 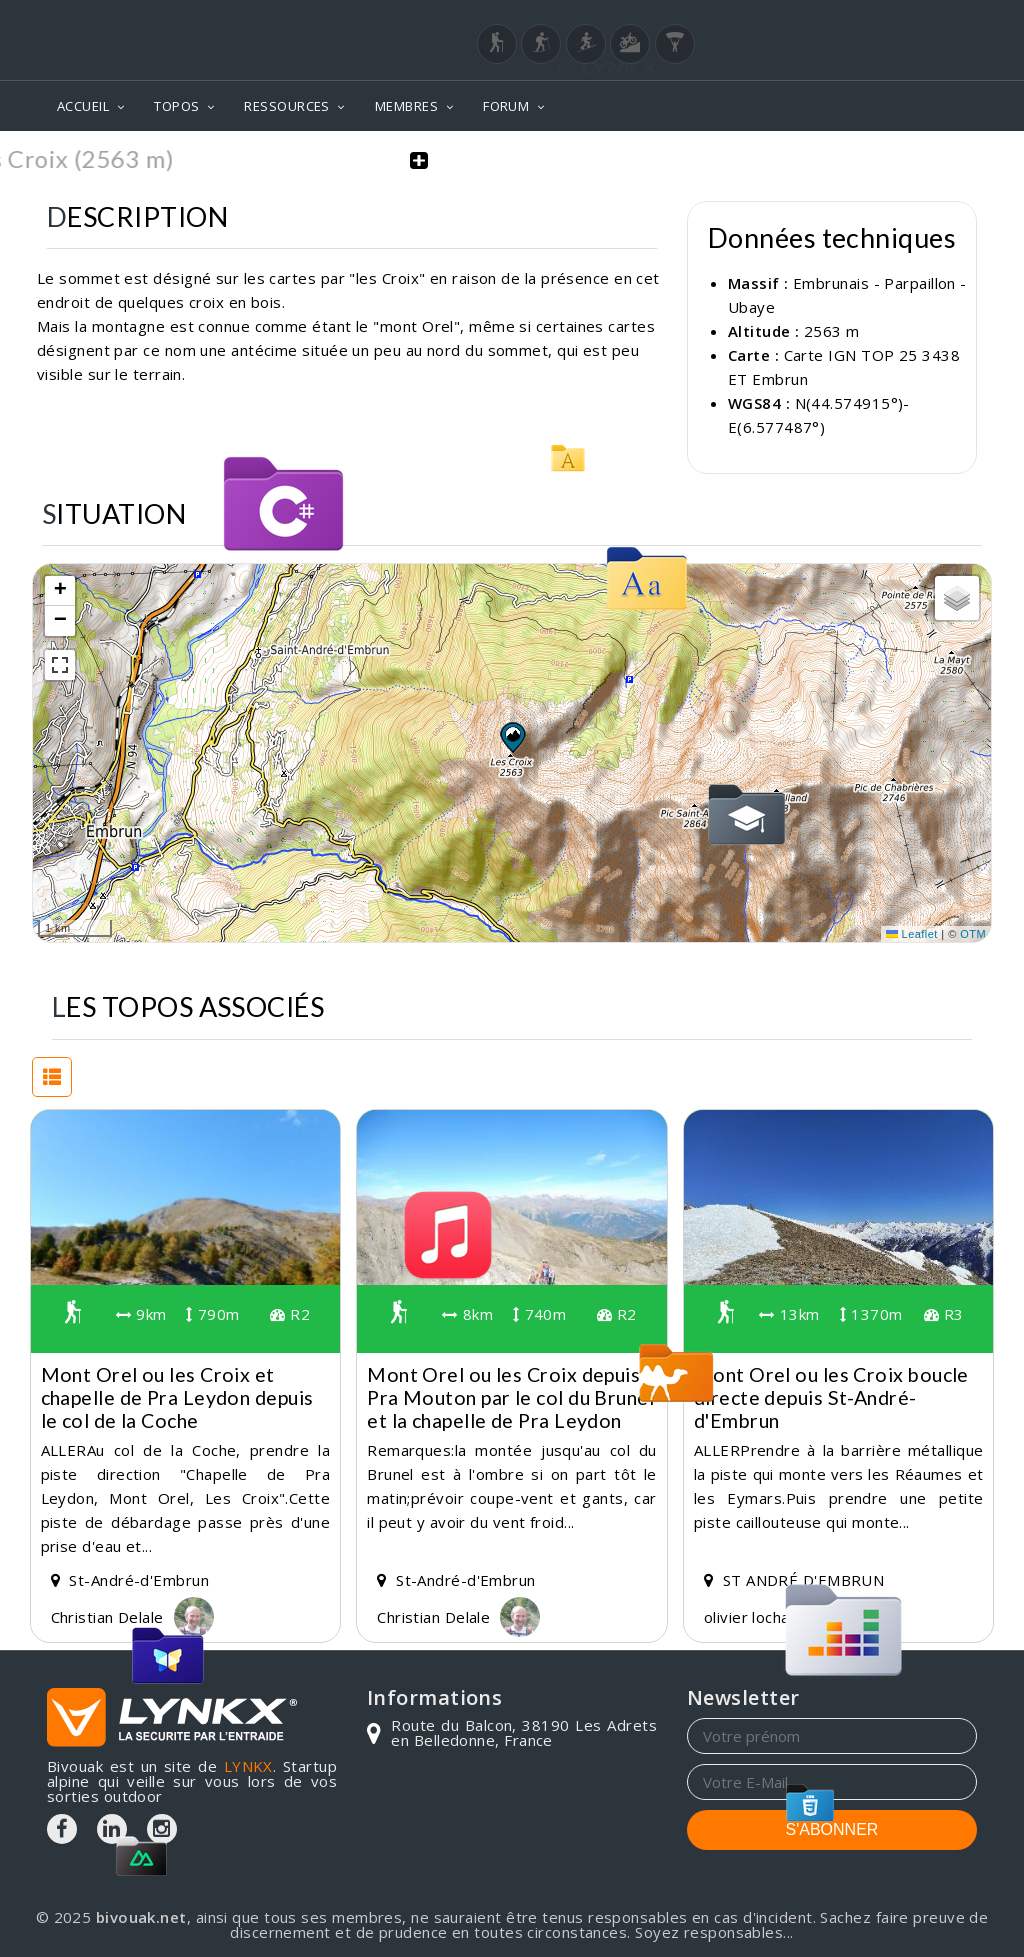 What do you see at coordinates (141, 1857) in the screenshot?
I see `open nuxt.js project folder` at bounding box center [141, 1857].